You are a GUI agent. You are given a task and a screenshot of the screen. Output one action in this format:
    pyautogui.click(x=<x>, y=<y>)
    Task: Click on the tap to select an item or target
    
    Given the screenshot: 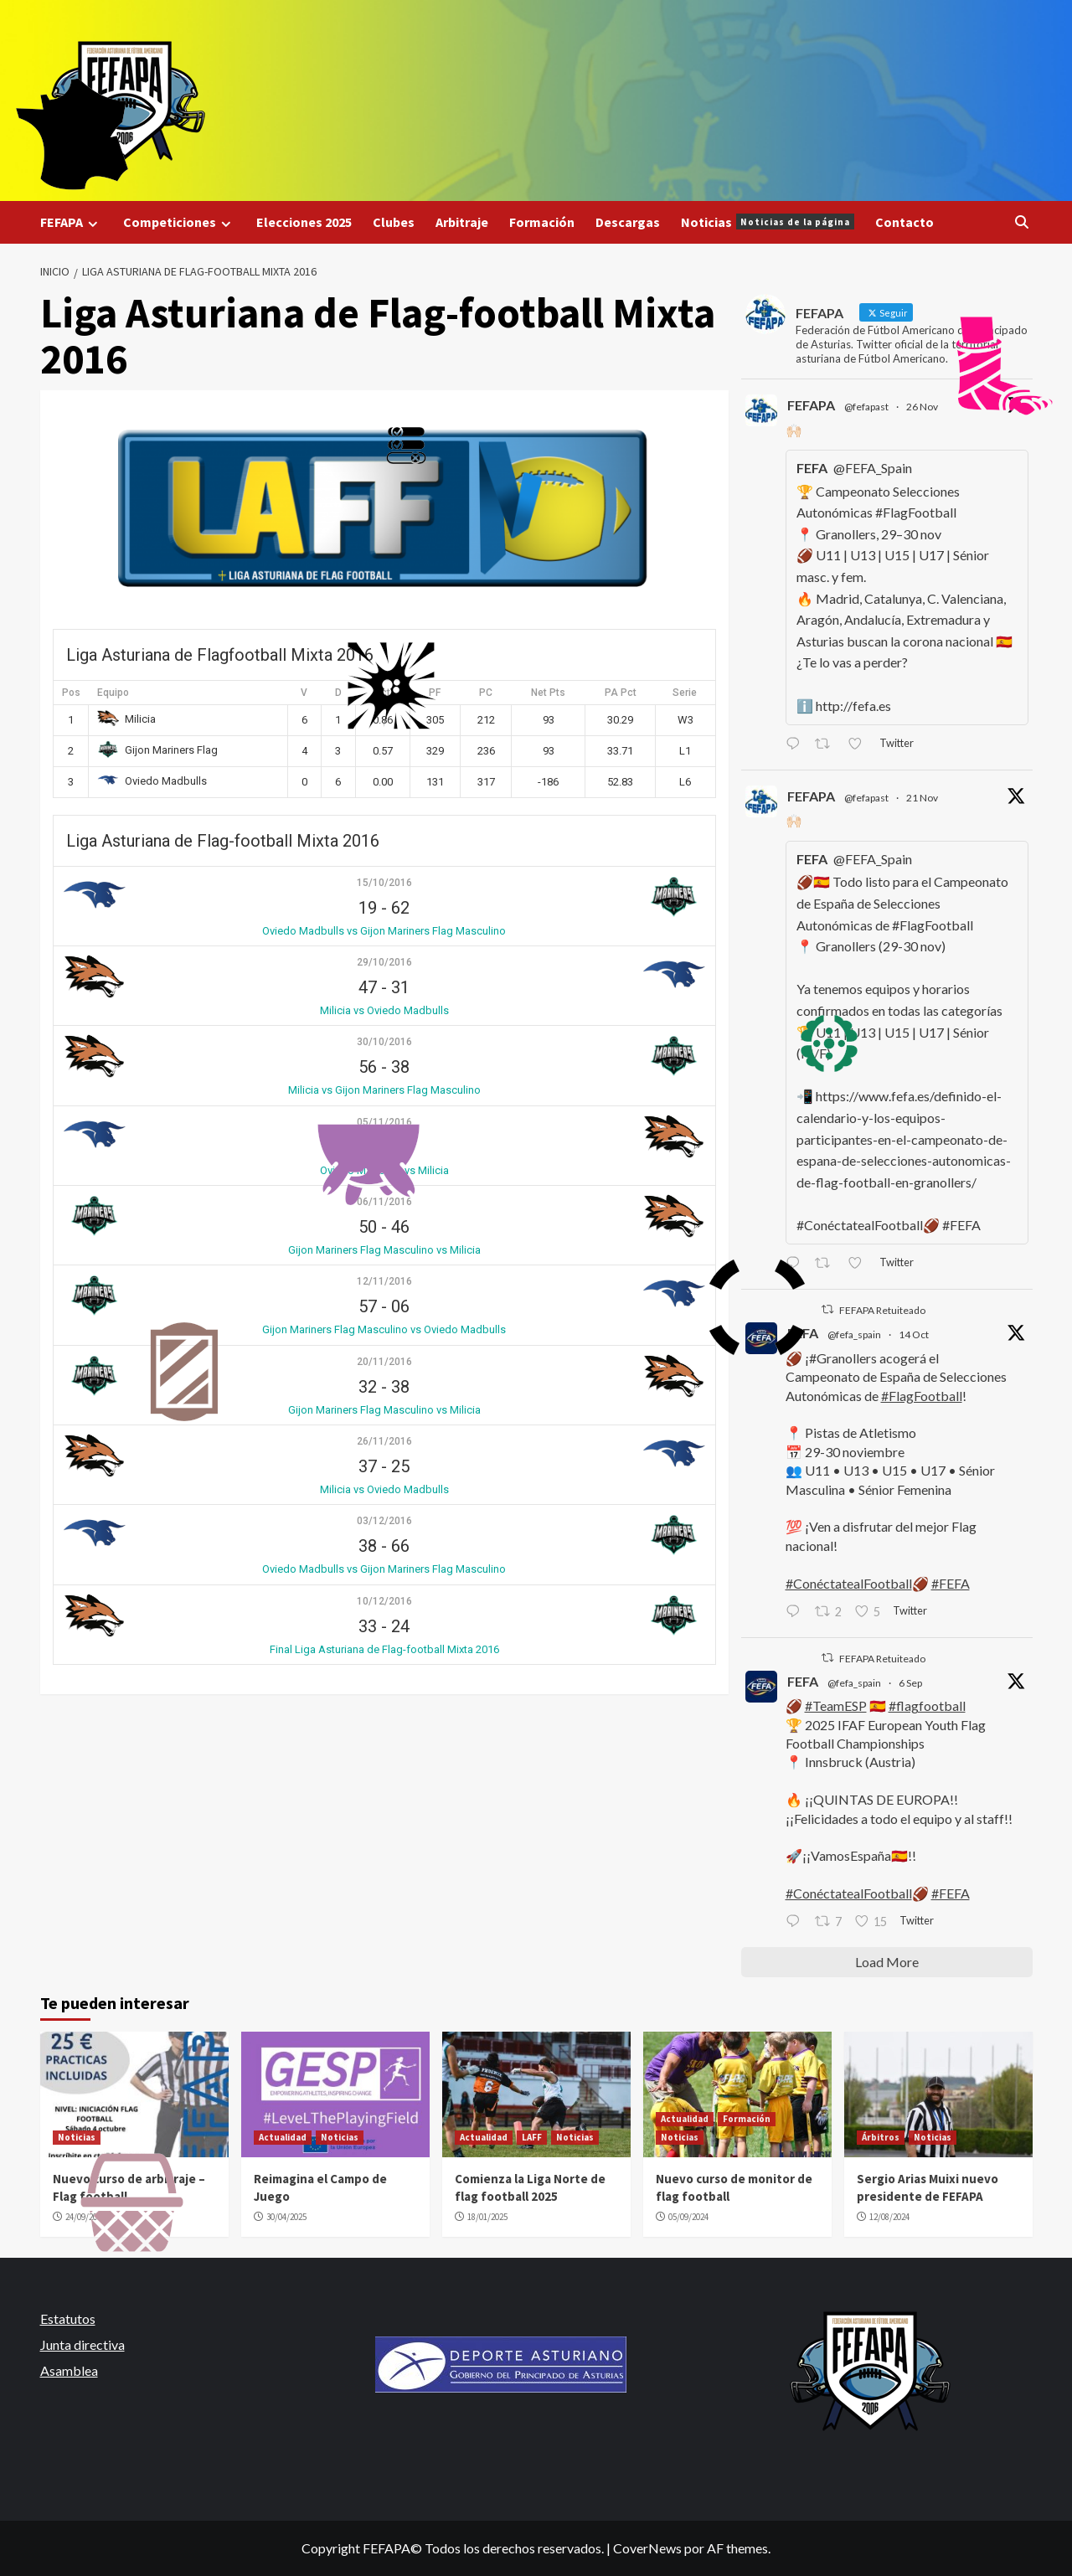 What is the action you would take?
    pyautogui.click(x=757, y=1307)
    